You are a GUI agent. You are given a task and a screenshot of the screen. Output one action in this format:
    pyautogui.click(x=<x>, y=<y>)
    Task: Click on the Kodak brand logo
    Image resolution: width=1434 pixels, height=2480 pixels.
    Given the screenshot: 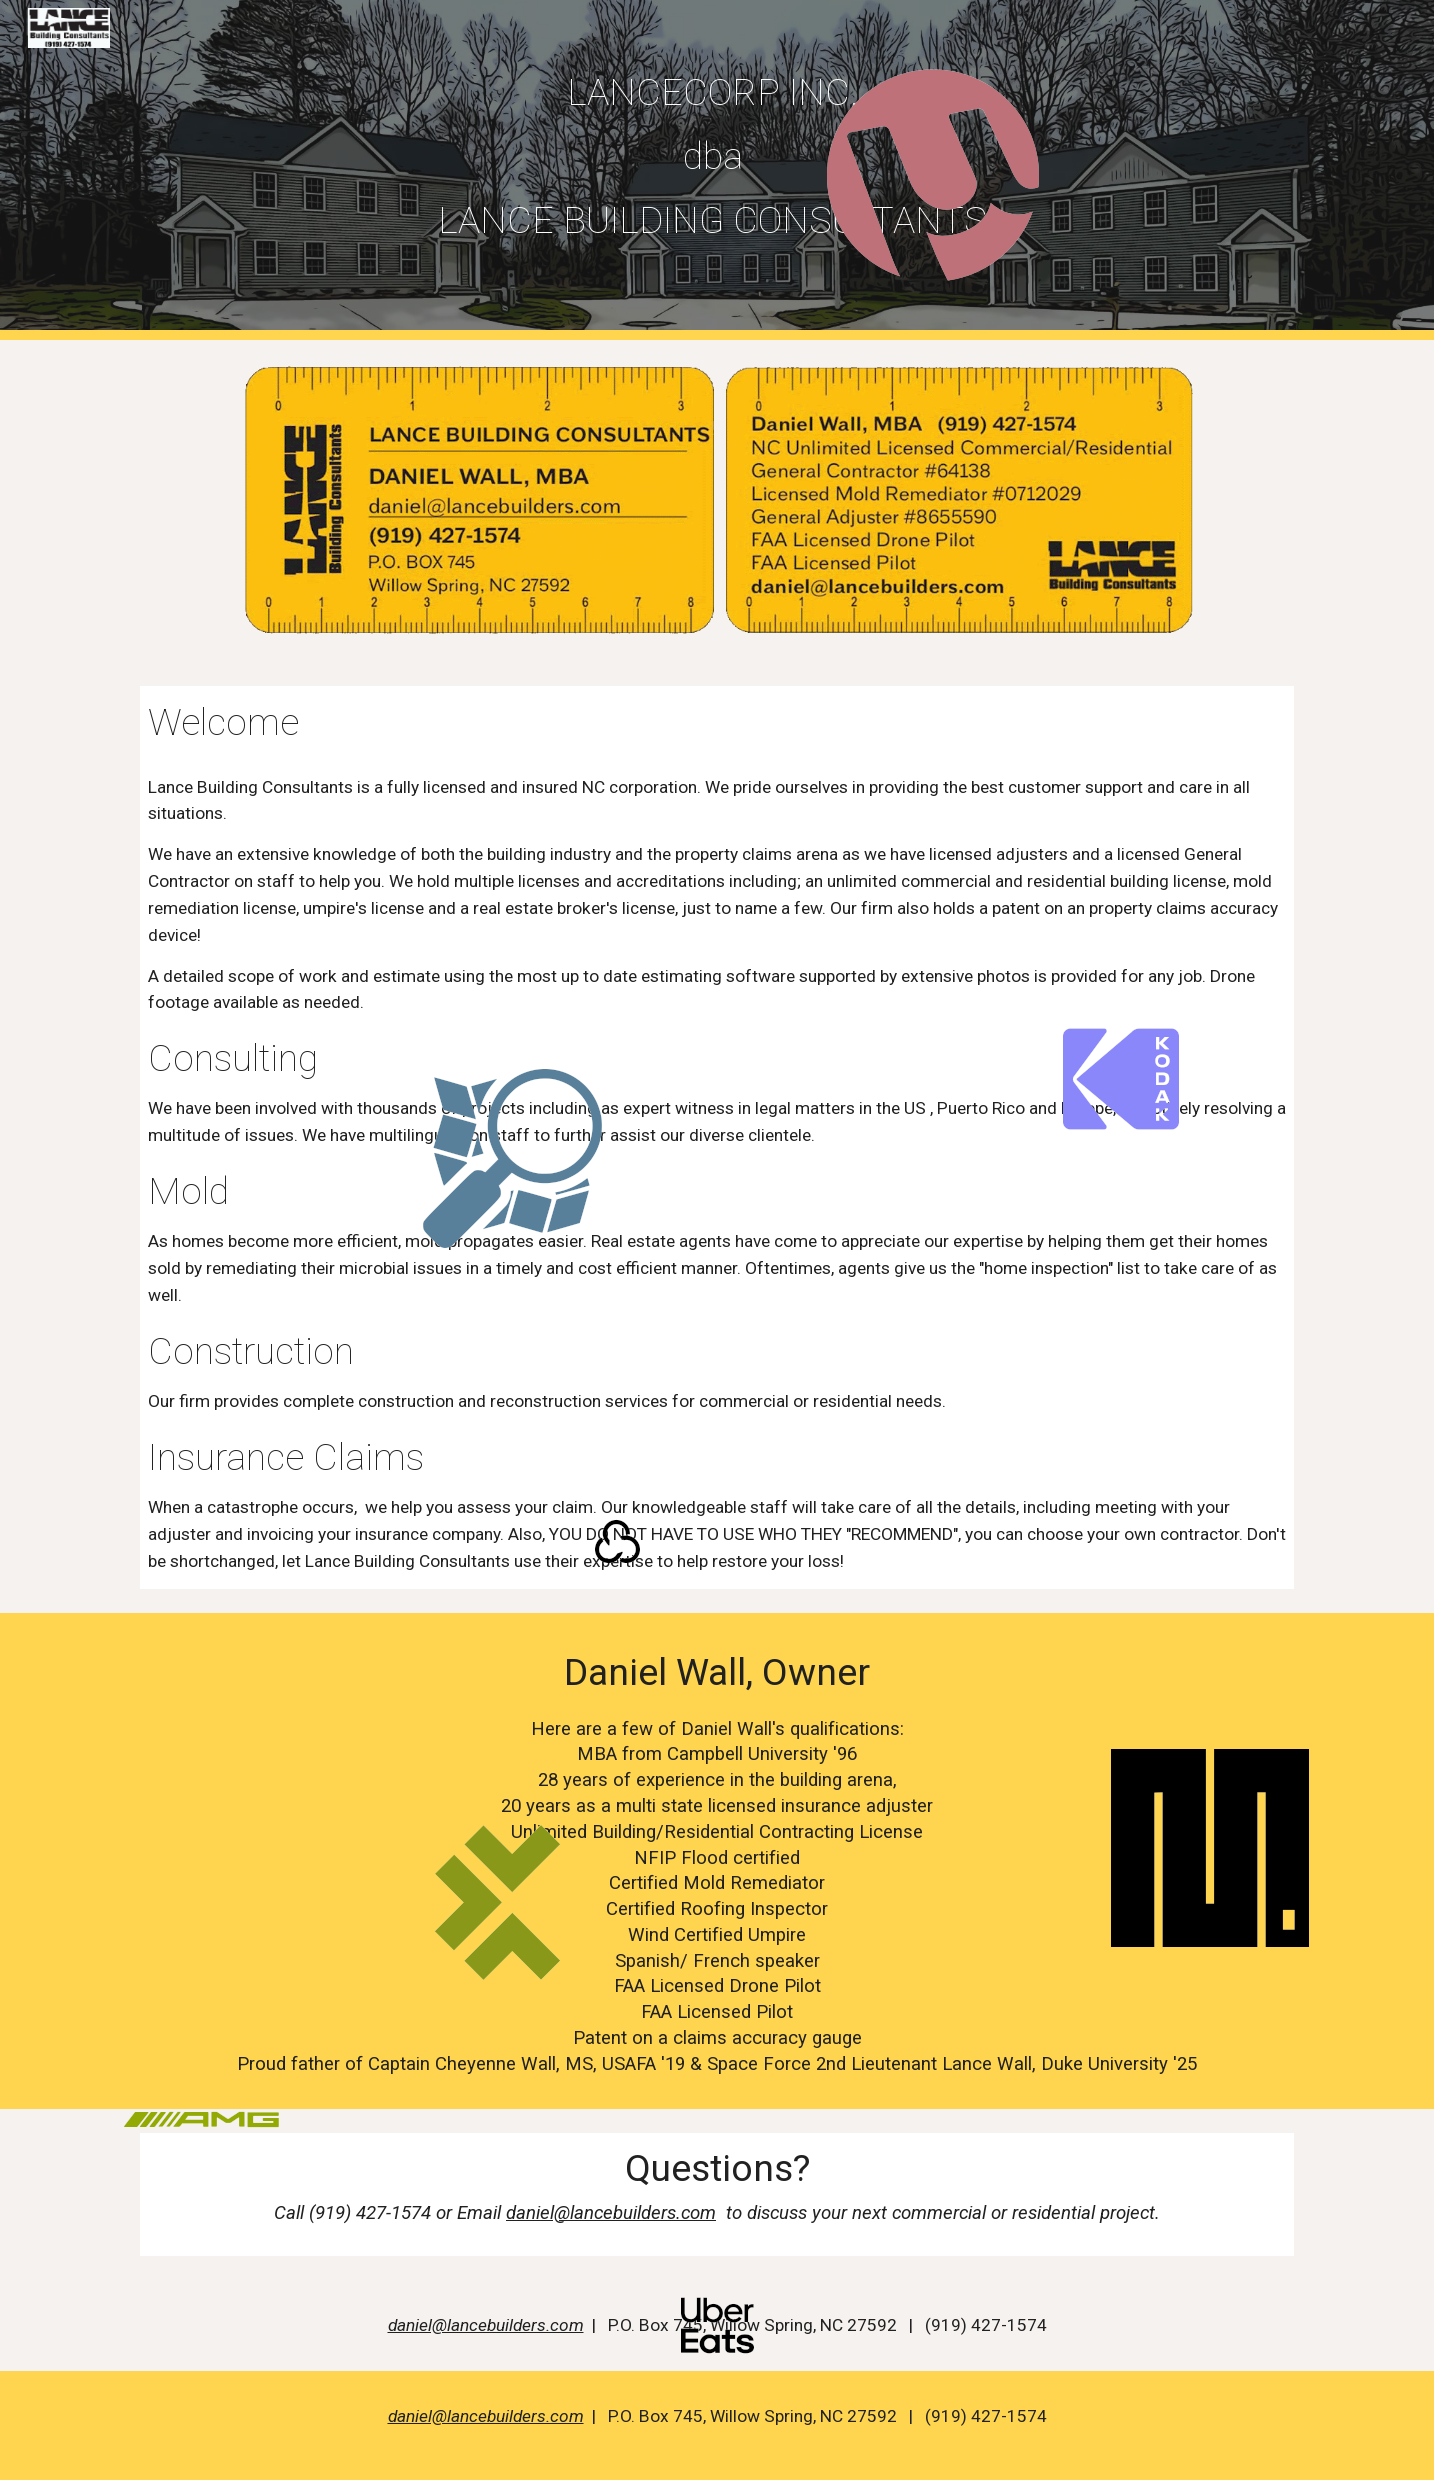 What is the action you would take?
    pyautogui.click(x=1121, y=1079)
    